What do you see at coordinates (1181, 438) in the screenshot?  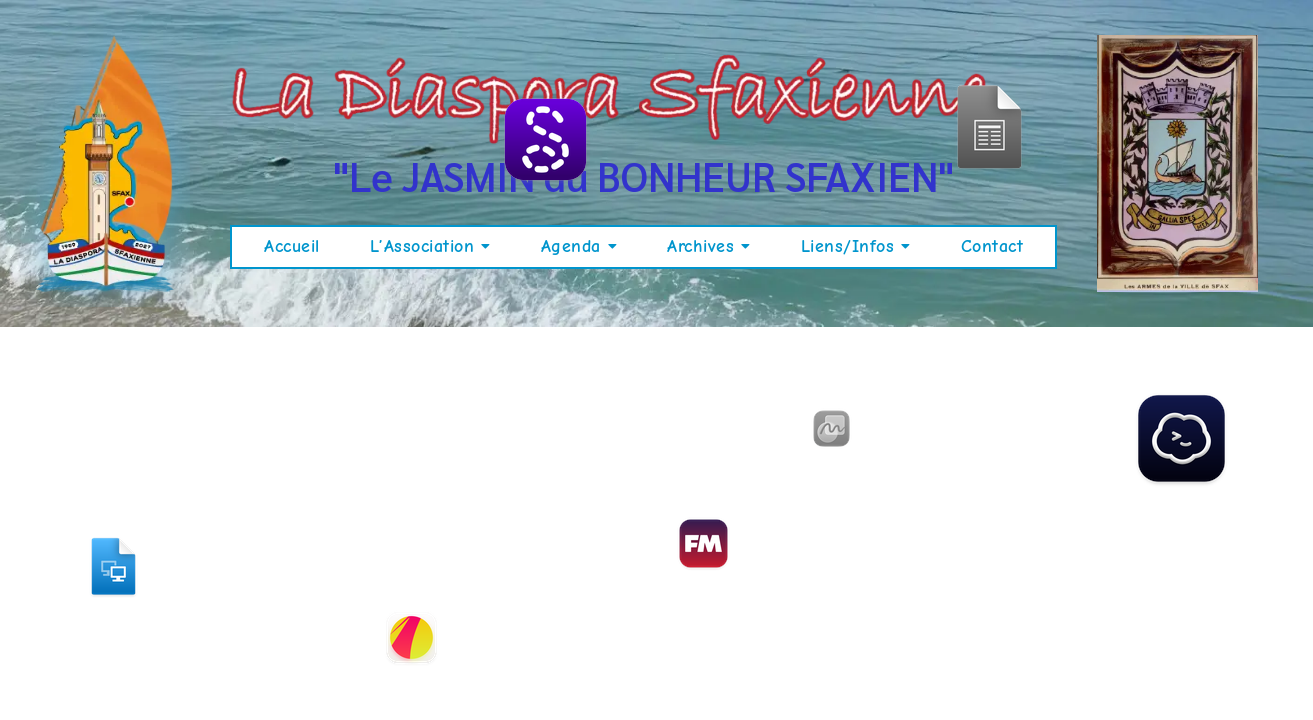 I see `open termius ssh client` at bounding box center [1181, 438].